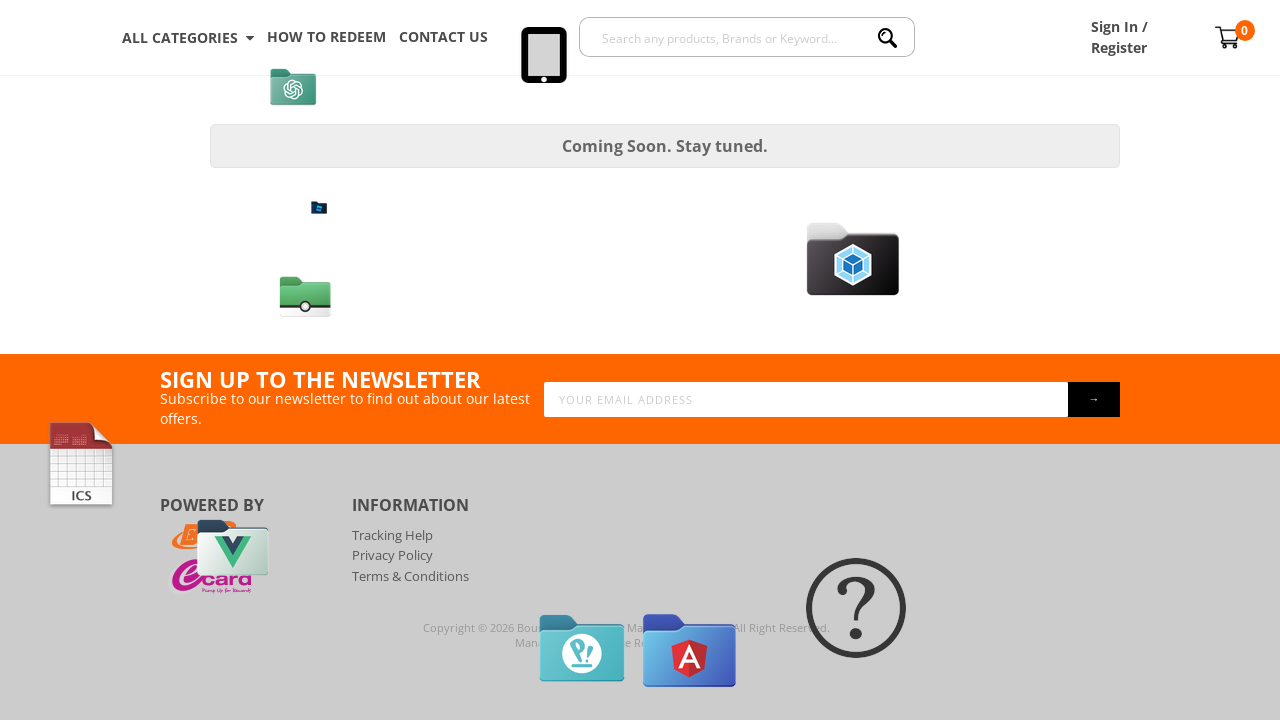  Describe the element at coordinates (581, 650) in the screenshot. I see `open Pop!_OS system folder` at that location.